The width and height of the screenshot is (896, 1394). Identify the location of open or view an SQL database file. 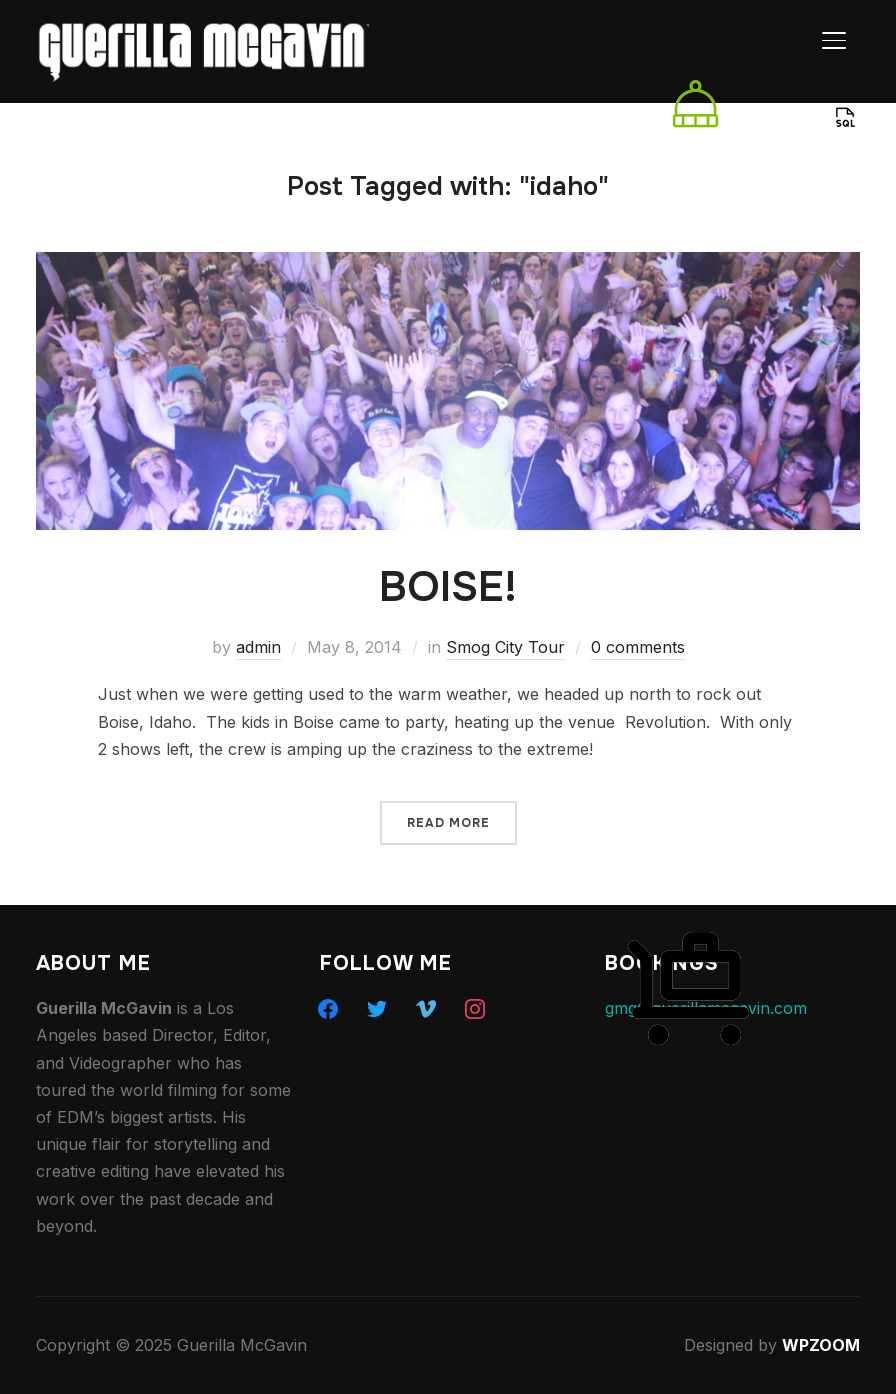
(845, 118).